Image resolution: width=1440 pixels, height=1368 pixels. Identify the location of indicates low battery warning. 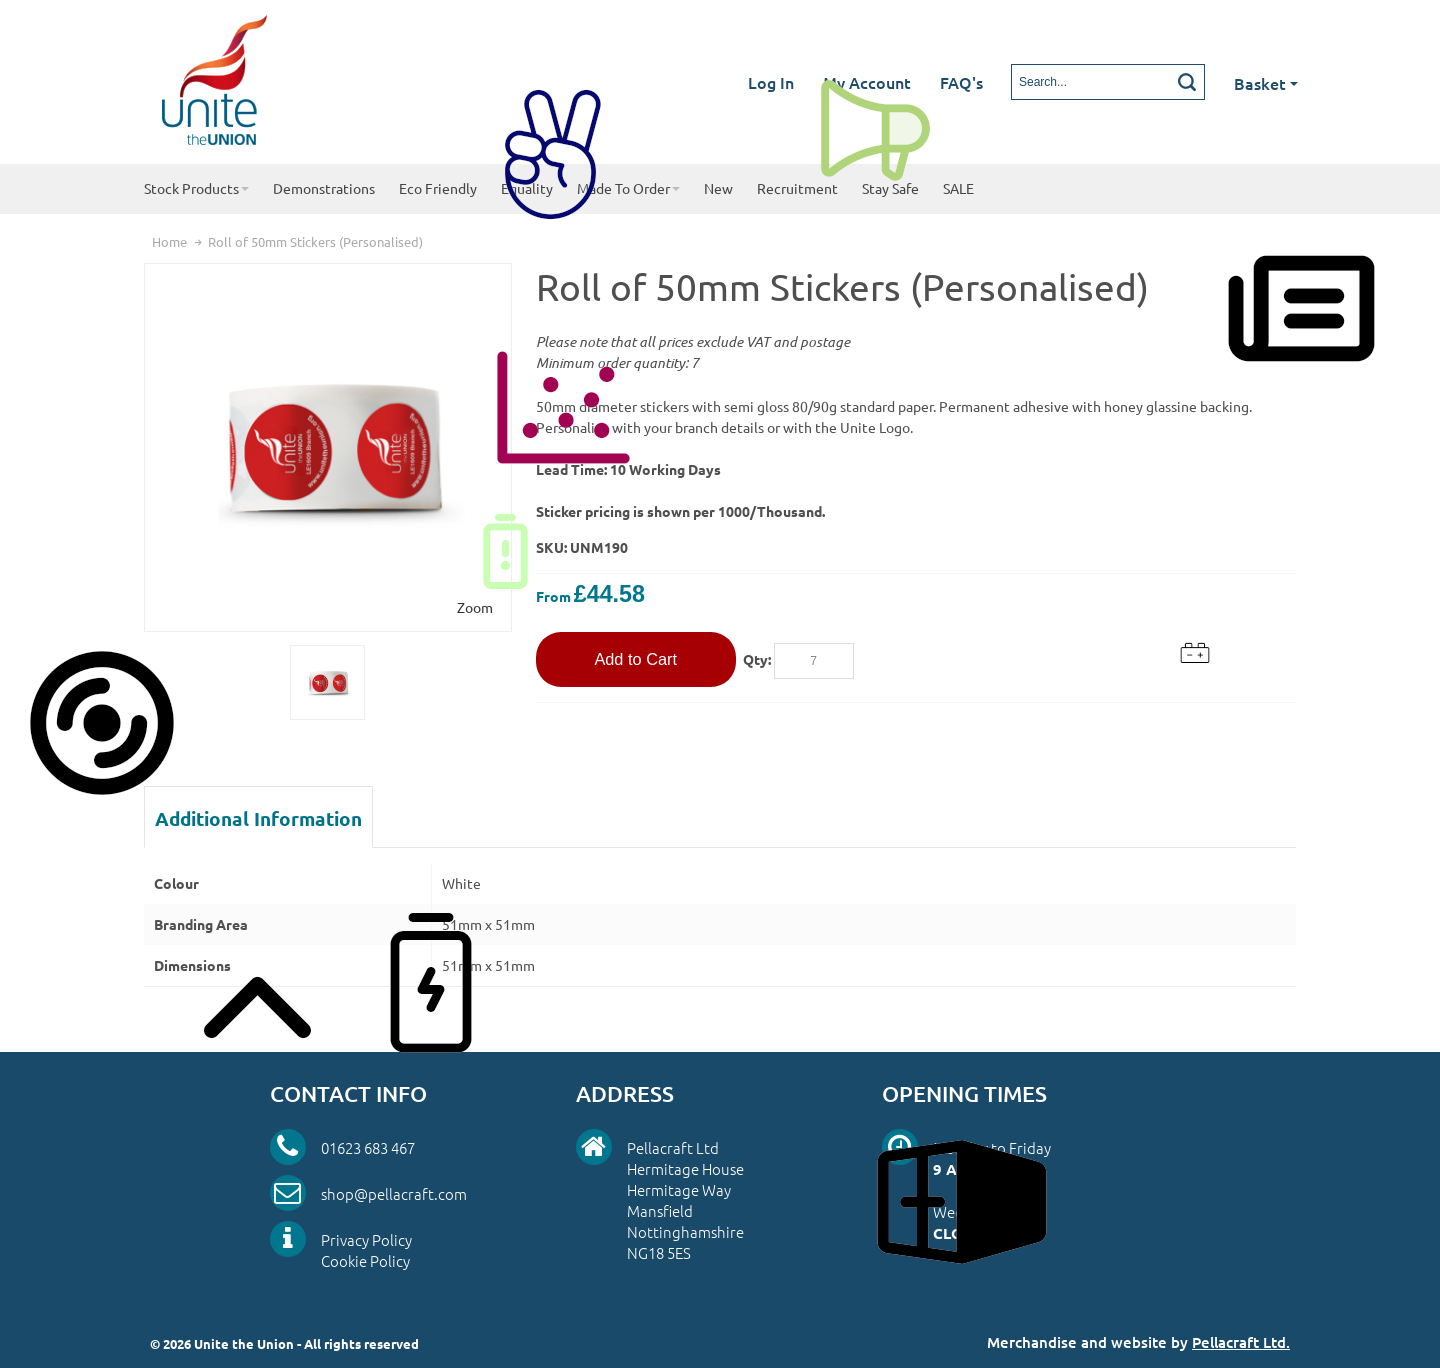
(505, 551).